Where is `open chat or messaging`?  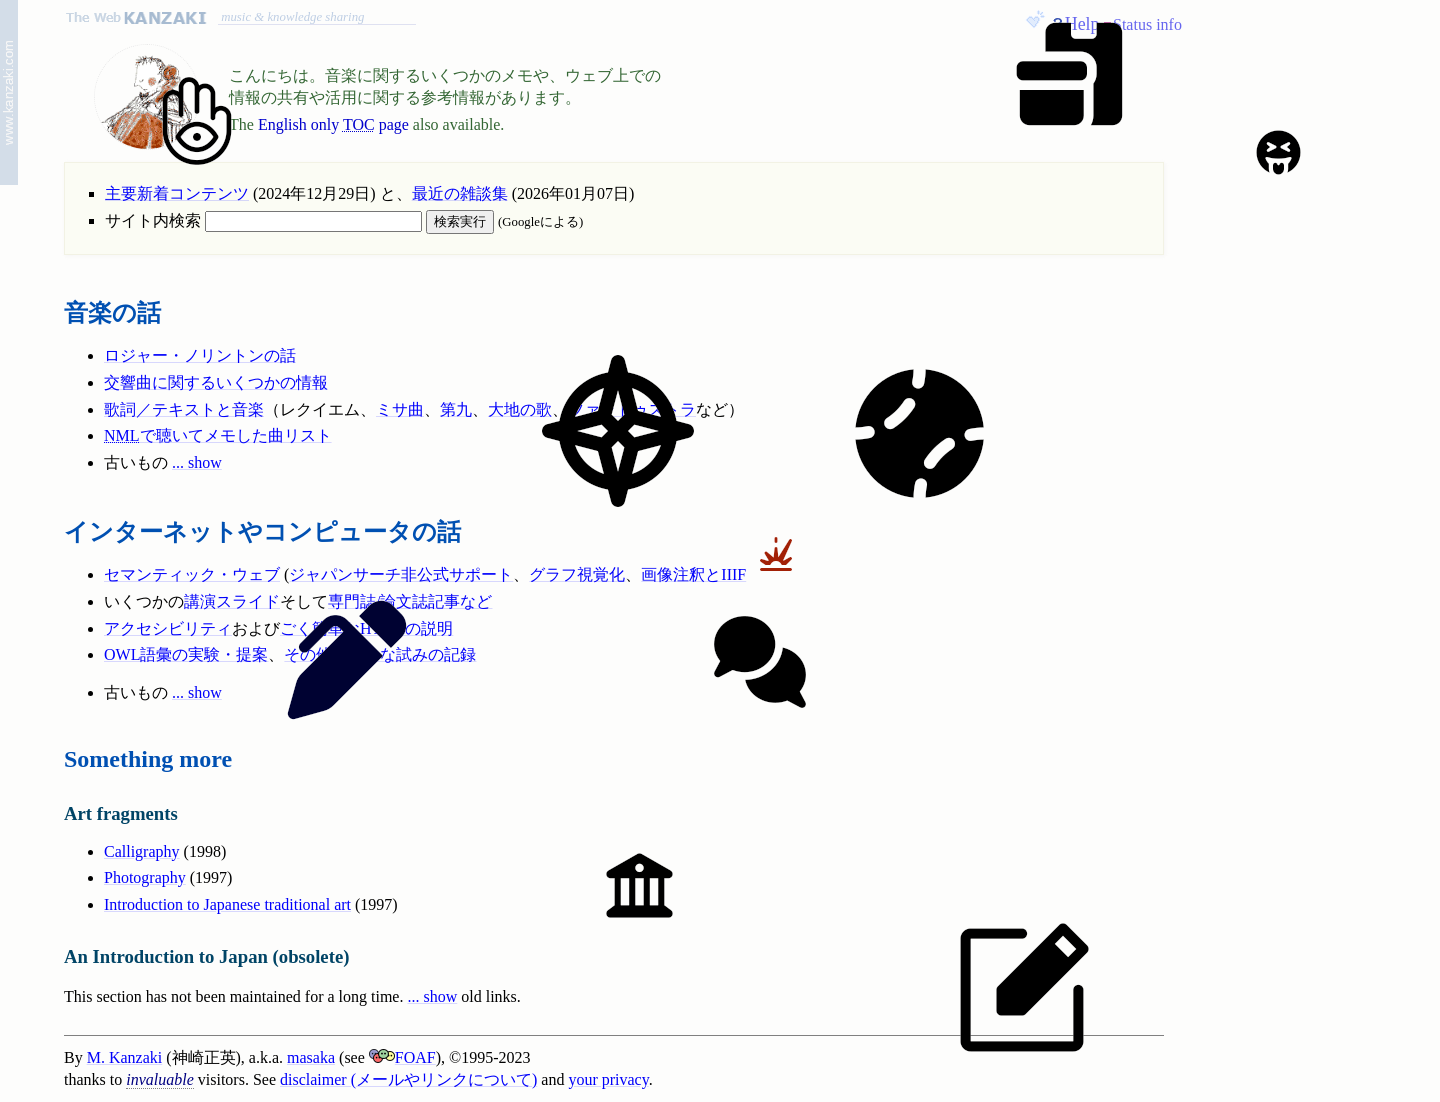
open chat or messaging is located at coordinates (760, 662).